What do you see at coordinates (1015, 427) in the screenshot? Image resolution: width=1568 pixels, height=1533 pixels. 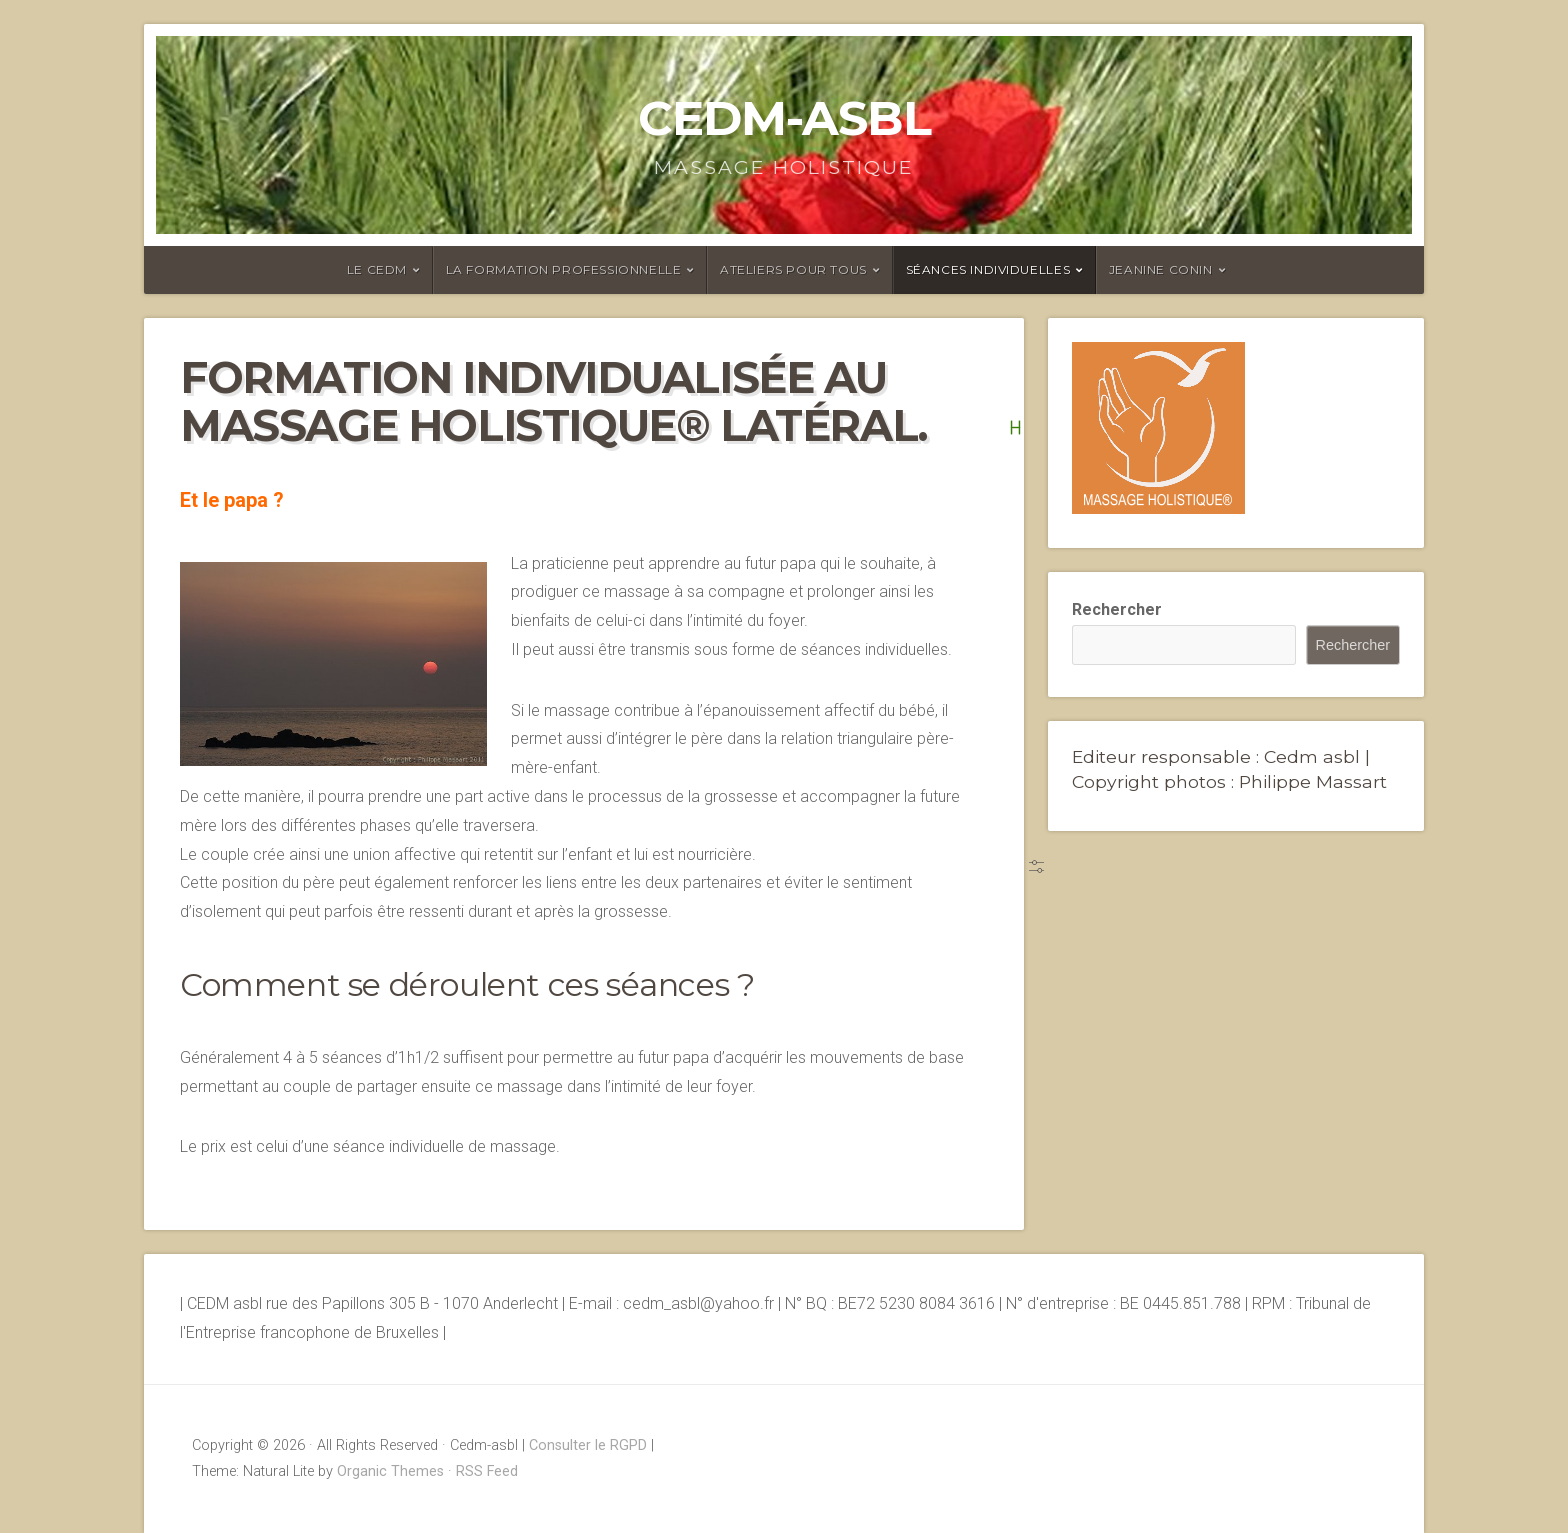 I see `indicates a heading or header element` at bounding box center [1015, 427].